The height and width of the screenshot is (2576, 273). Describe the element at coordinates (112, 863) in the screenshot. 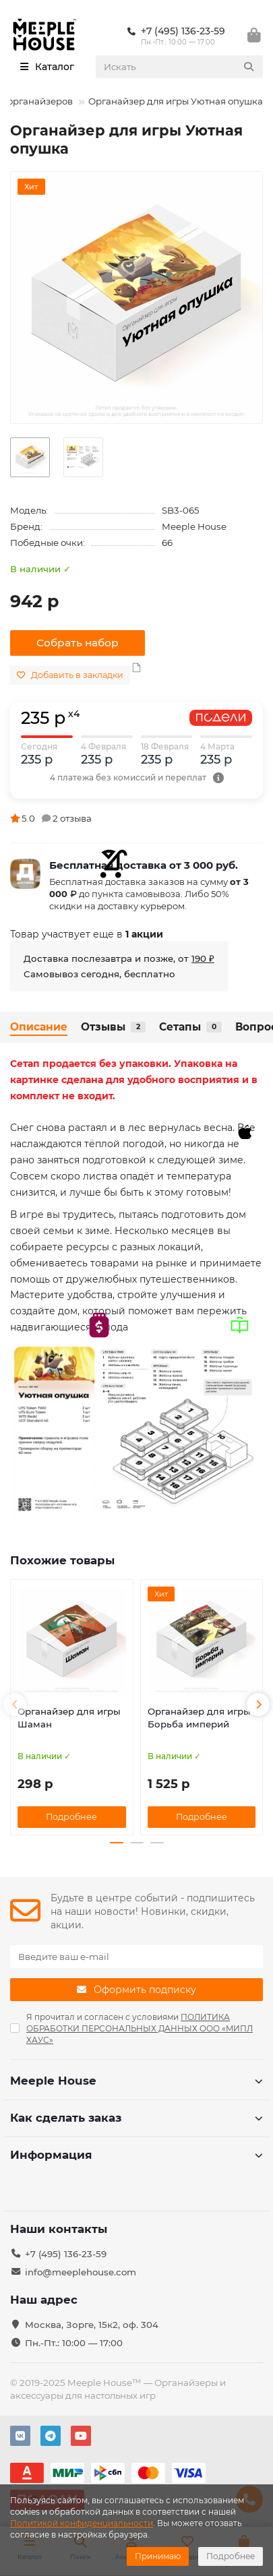

I see `indicates stroller-friendly or family amenities available` at that location.